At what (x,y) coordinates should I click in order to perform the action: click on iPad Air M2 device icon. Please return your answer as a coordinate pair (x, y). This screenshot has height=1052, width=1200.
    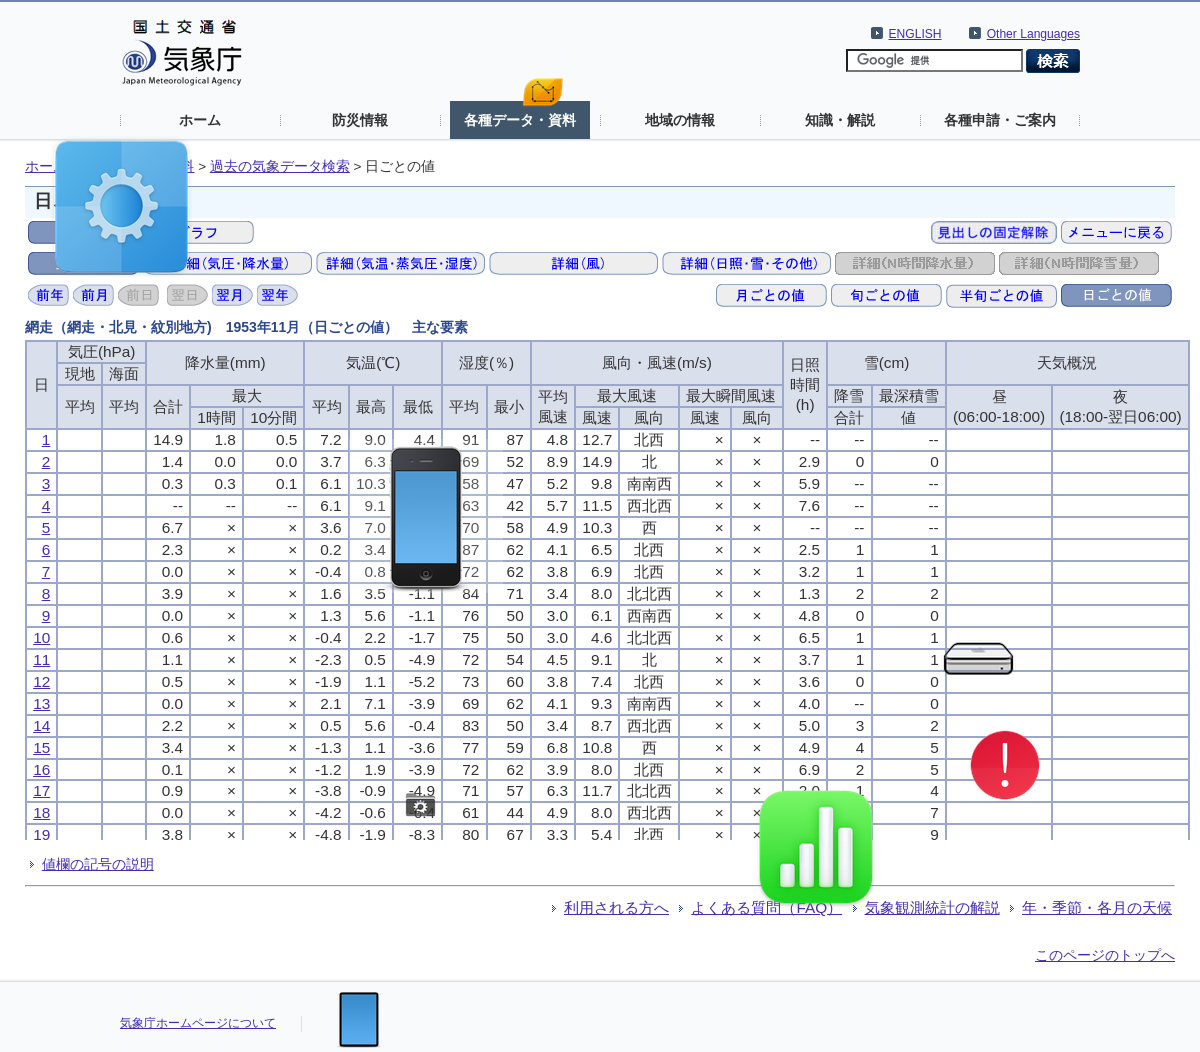
    Looking at the image, I should click on (359, 1020).